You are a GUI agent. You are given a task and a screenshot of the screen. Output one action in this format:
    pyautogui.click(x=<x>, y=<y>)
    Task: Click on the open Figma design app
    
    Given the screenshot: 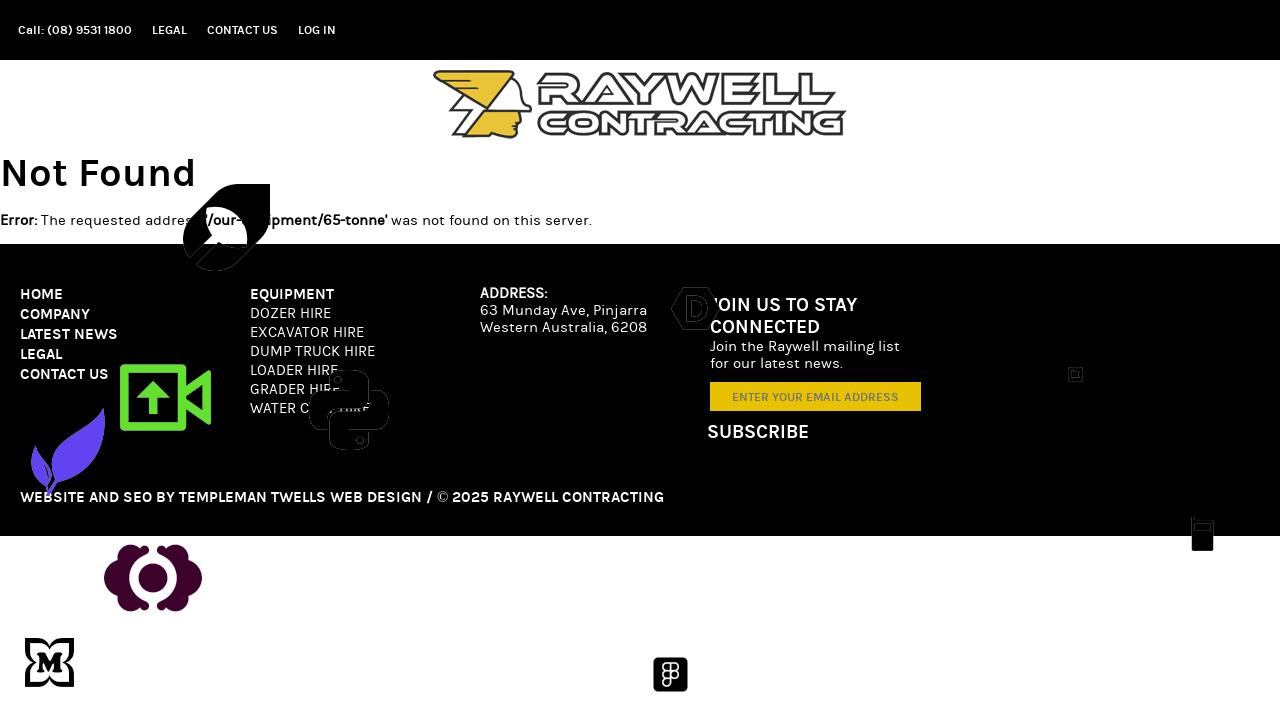 What is the action you would take?
    pyautogui.click(x=670, y=674)
    